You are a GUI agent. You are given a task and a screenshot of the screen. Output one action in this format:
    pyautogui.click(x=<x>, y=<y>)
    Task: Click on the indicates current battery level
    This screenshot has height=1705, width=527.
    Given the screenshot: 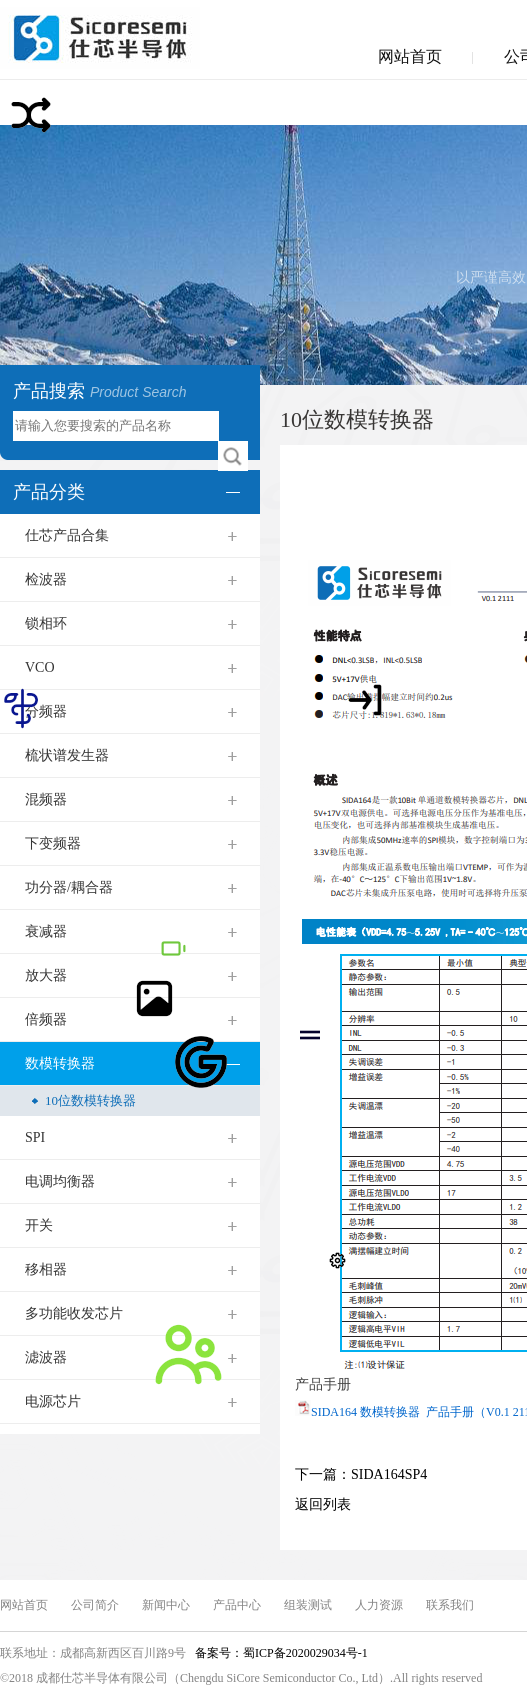 What is the action you would take?
    pyautogui.click(x=173, y=948)
    